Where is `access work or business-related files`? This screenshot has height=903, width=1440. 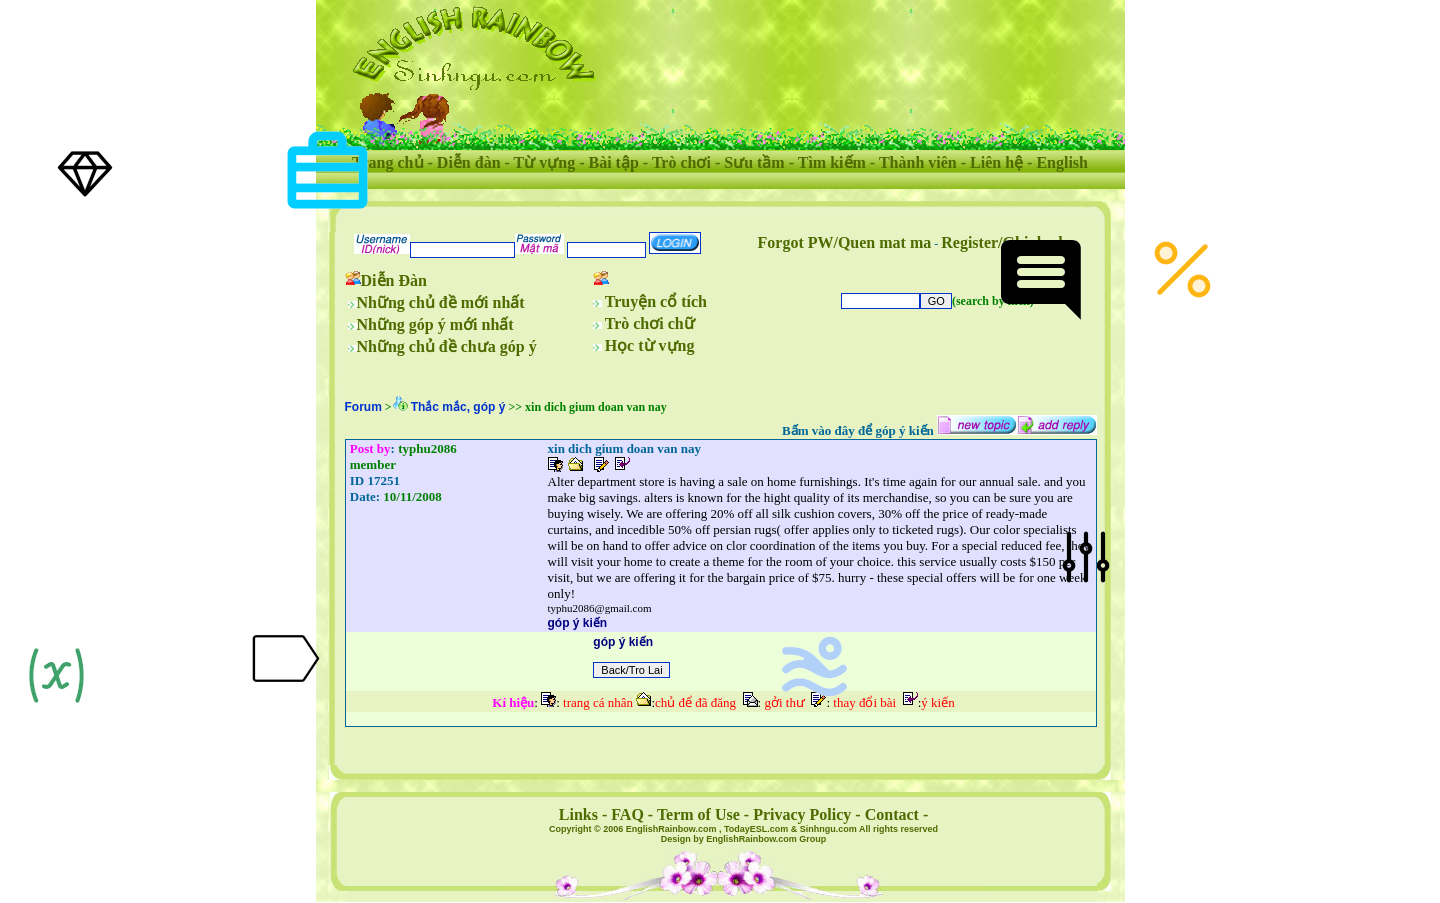 access work or business-related files is located at coordinates (327, 174).